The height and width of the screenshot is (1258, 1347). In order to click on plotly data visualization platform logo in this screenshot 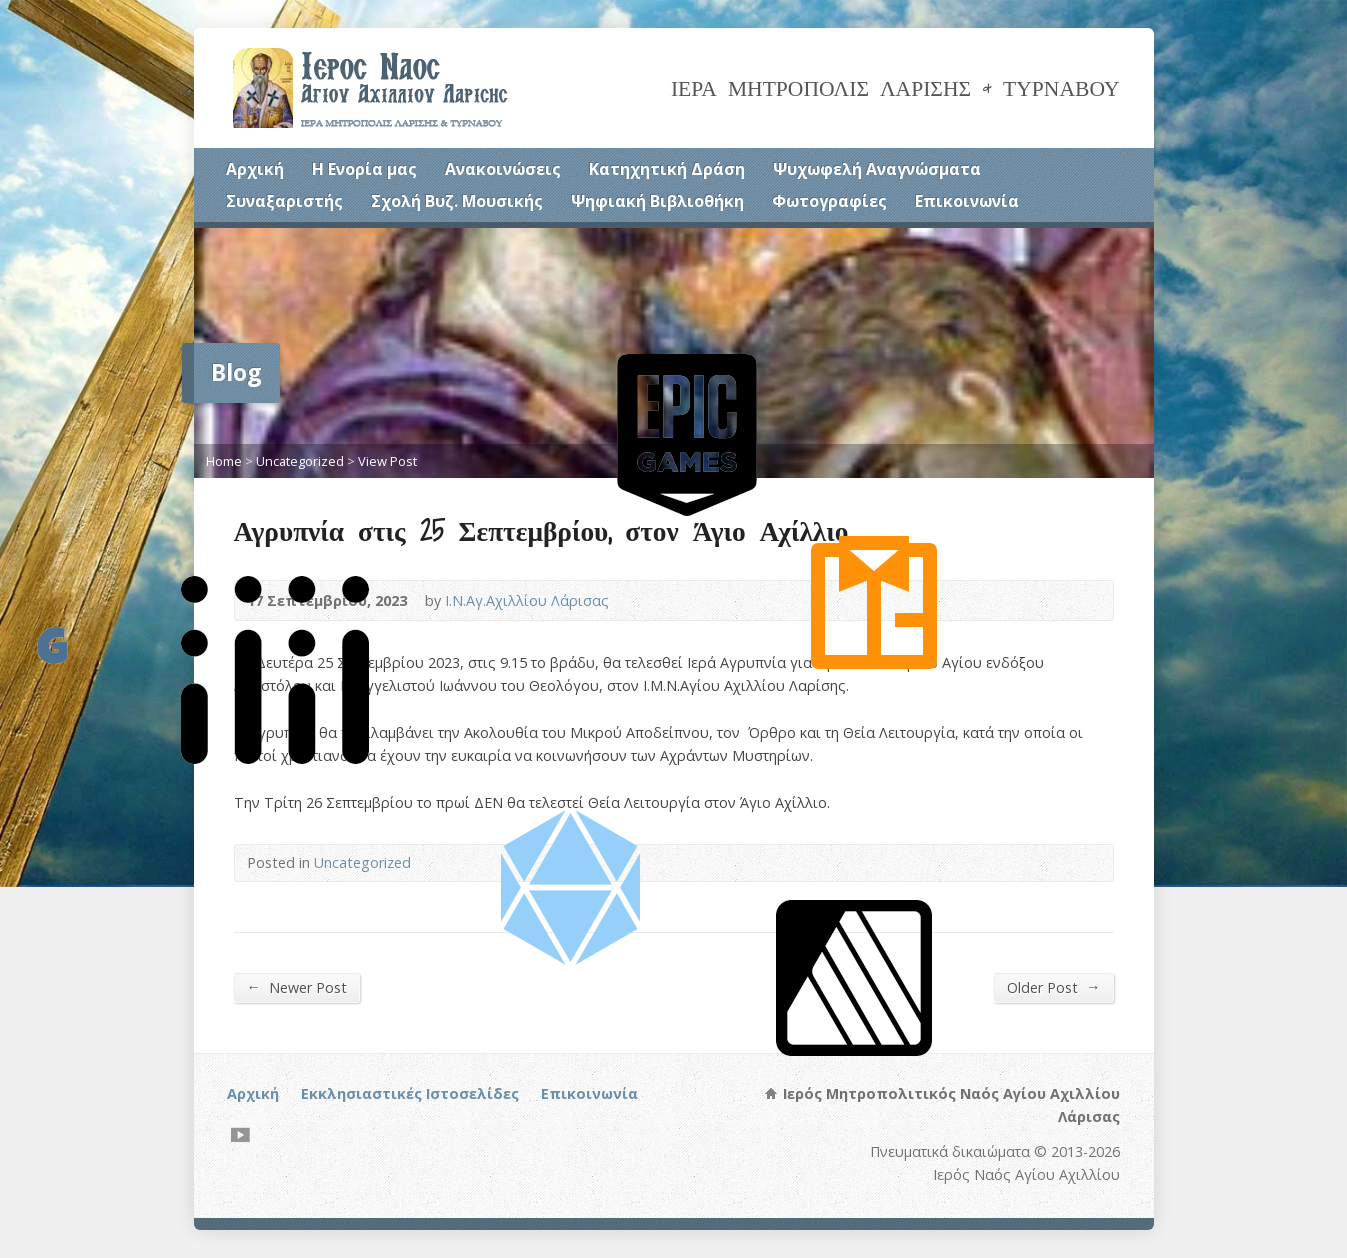, I will do `click(275, 670)`.